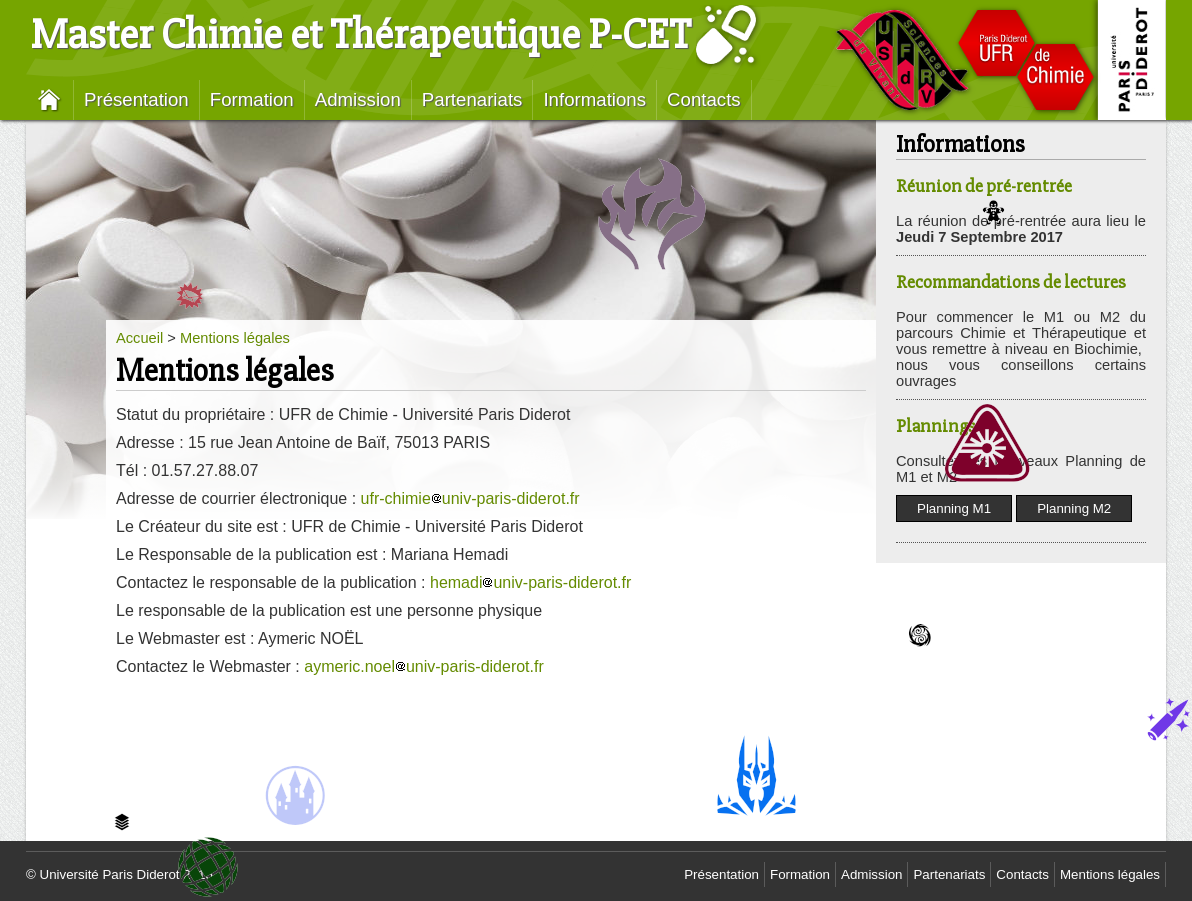 This screenshot has width=1192, height=901. What do you see at coordinates (122, 822) in the screenshot?
I see `view layers or stacked elements` at bounding box center [122, 822].